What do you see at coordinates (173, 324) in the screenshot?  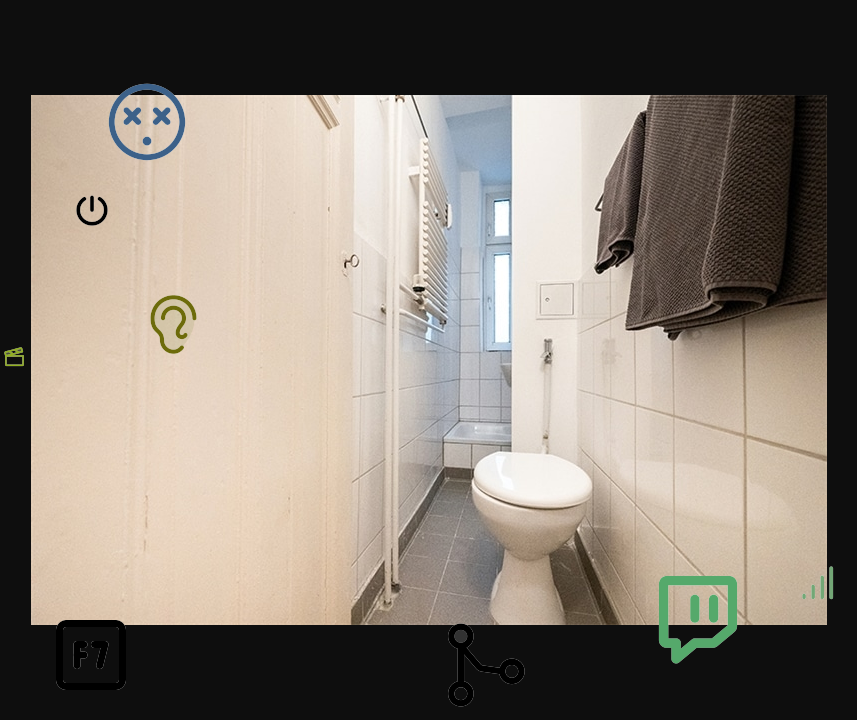 I see `access audio or hearing settings` at bounding box center [173, 324].